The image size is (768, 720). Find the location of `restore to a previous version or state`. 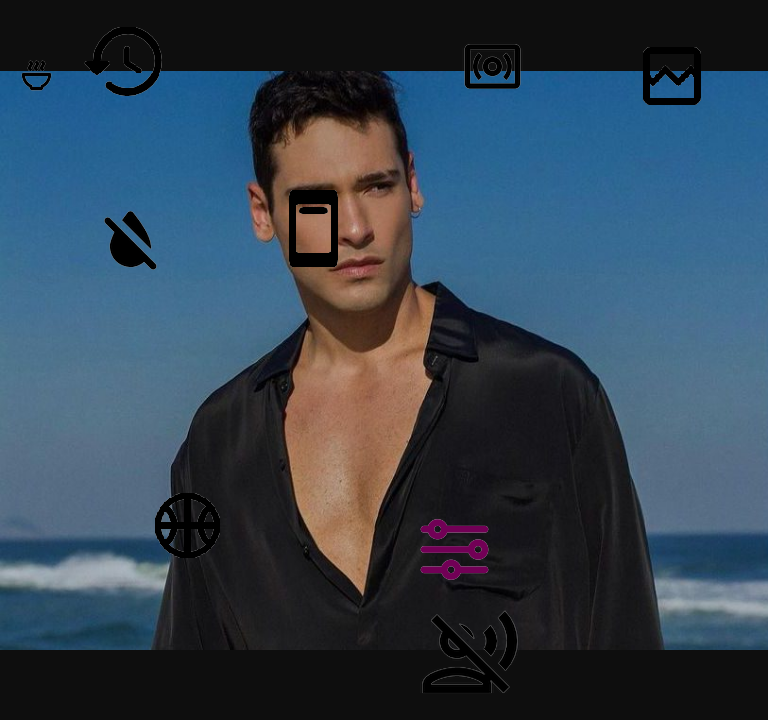

restore to a previous version or state is located at coordinates (124, 61).